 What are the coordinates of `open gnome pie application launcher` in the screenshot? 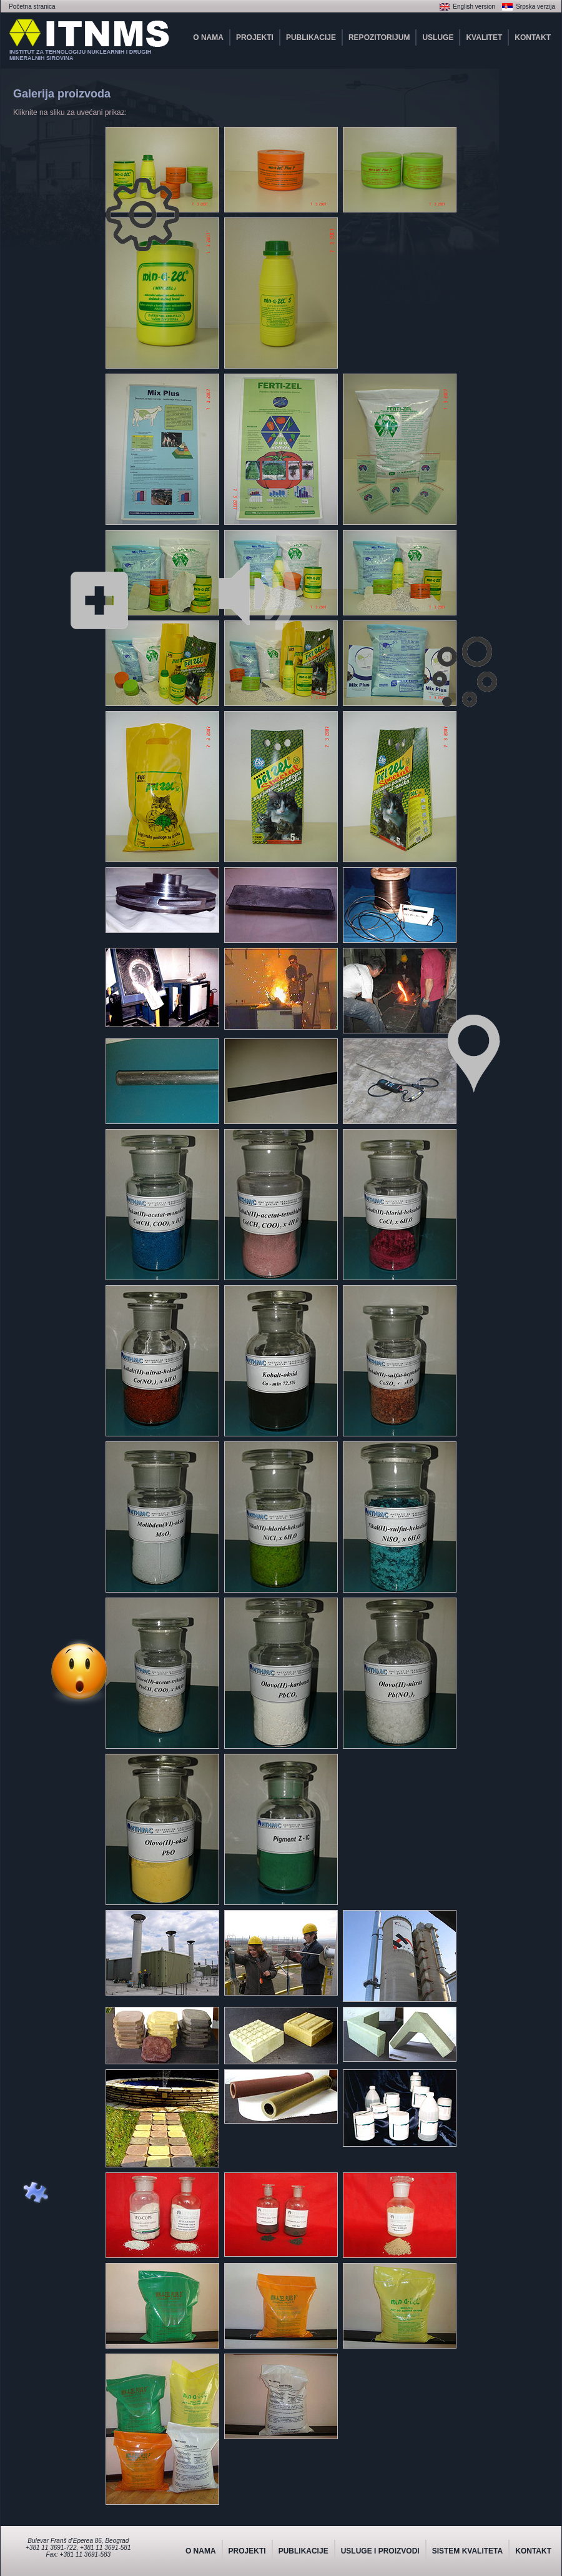 It's located at (467, 672).